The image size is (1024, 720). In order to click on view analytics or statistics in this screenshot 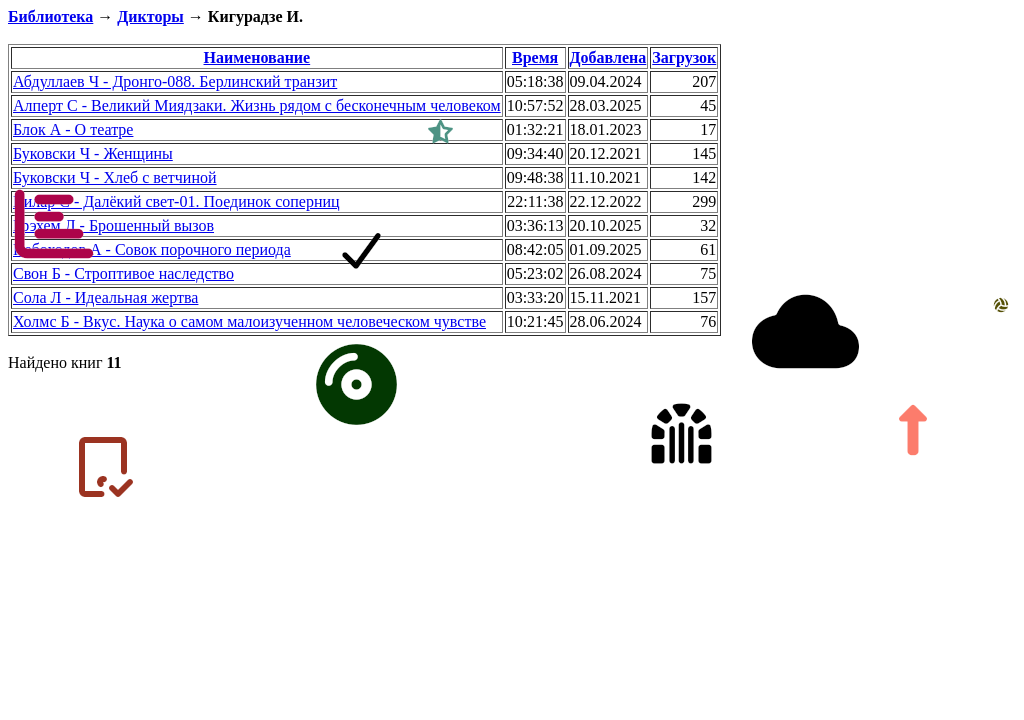, I will do `click(54, 224)`.